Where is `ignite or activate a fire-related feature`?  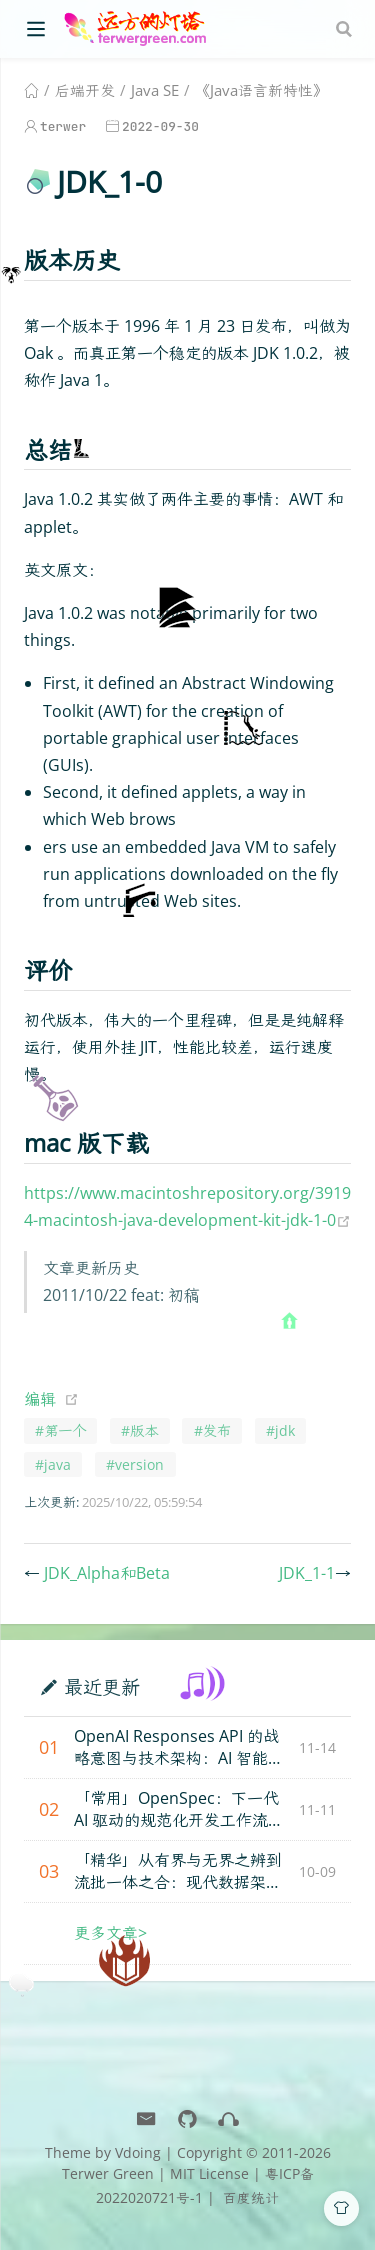 ignite or activate a fire-related feature is located at coordinates (11, 274).